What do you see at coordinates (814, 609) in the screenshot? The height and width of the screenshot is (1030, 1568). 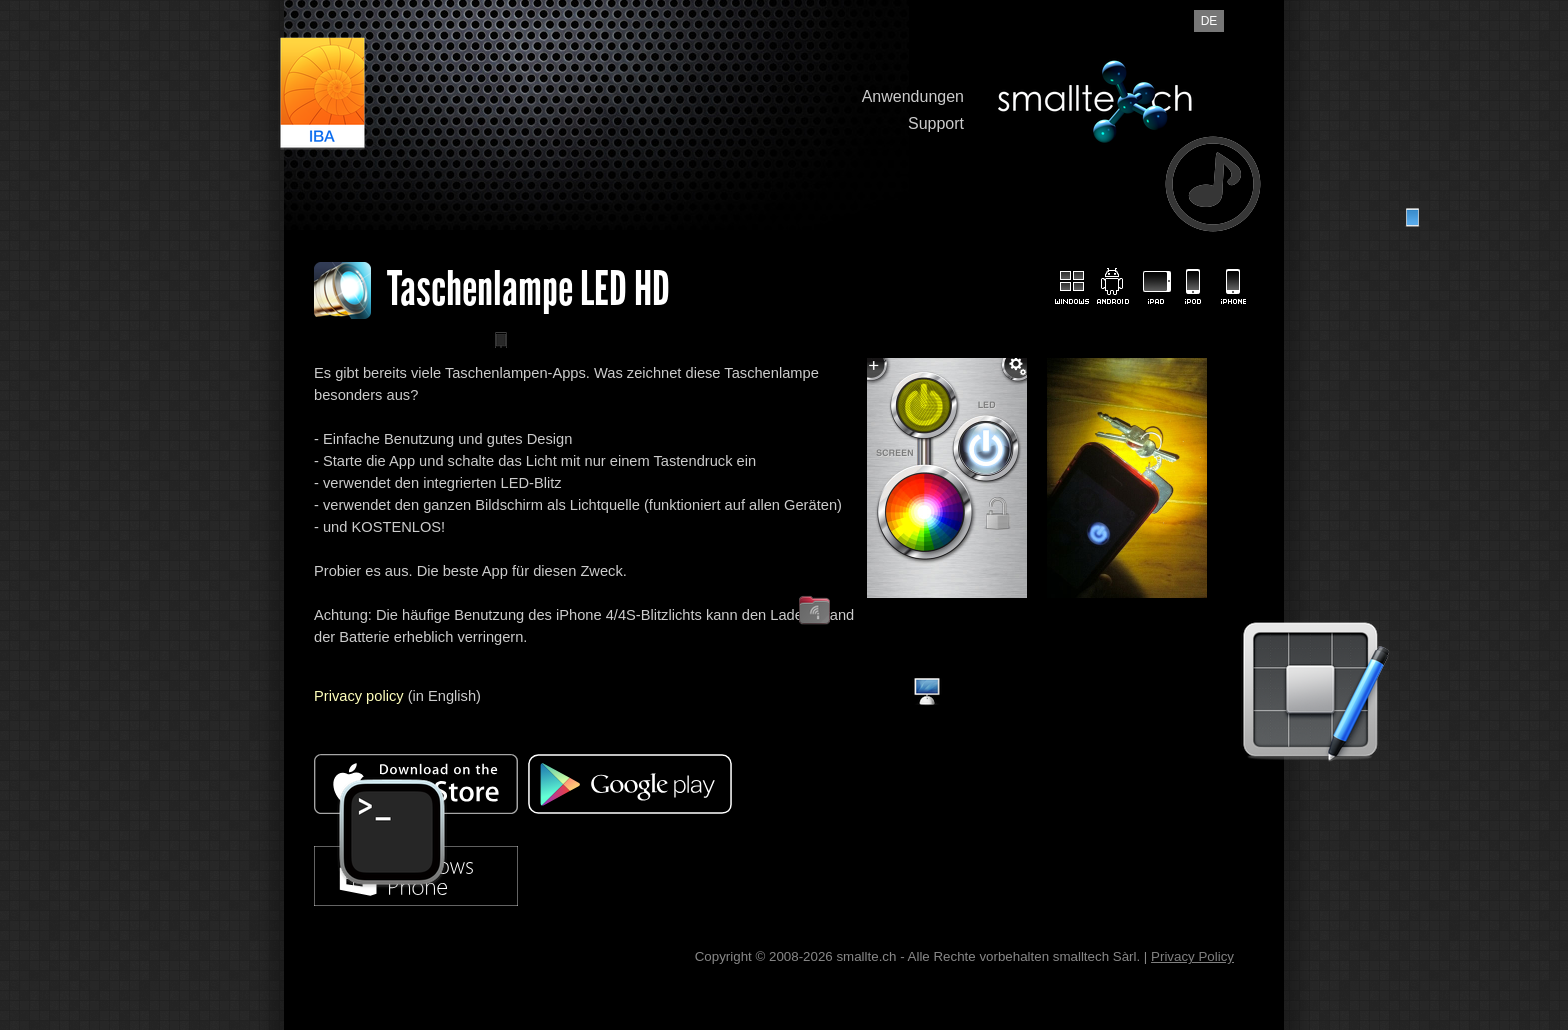 I see `folder synced with insync cloud service` at bounding box center [814, 609].